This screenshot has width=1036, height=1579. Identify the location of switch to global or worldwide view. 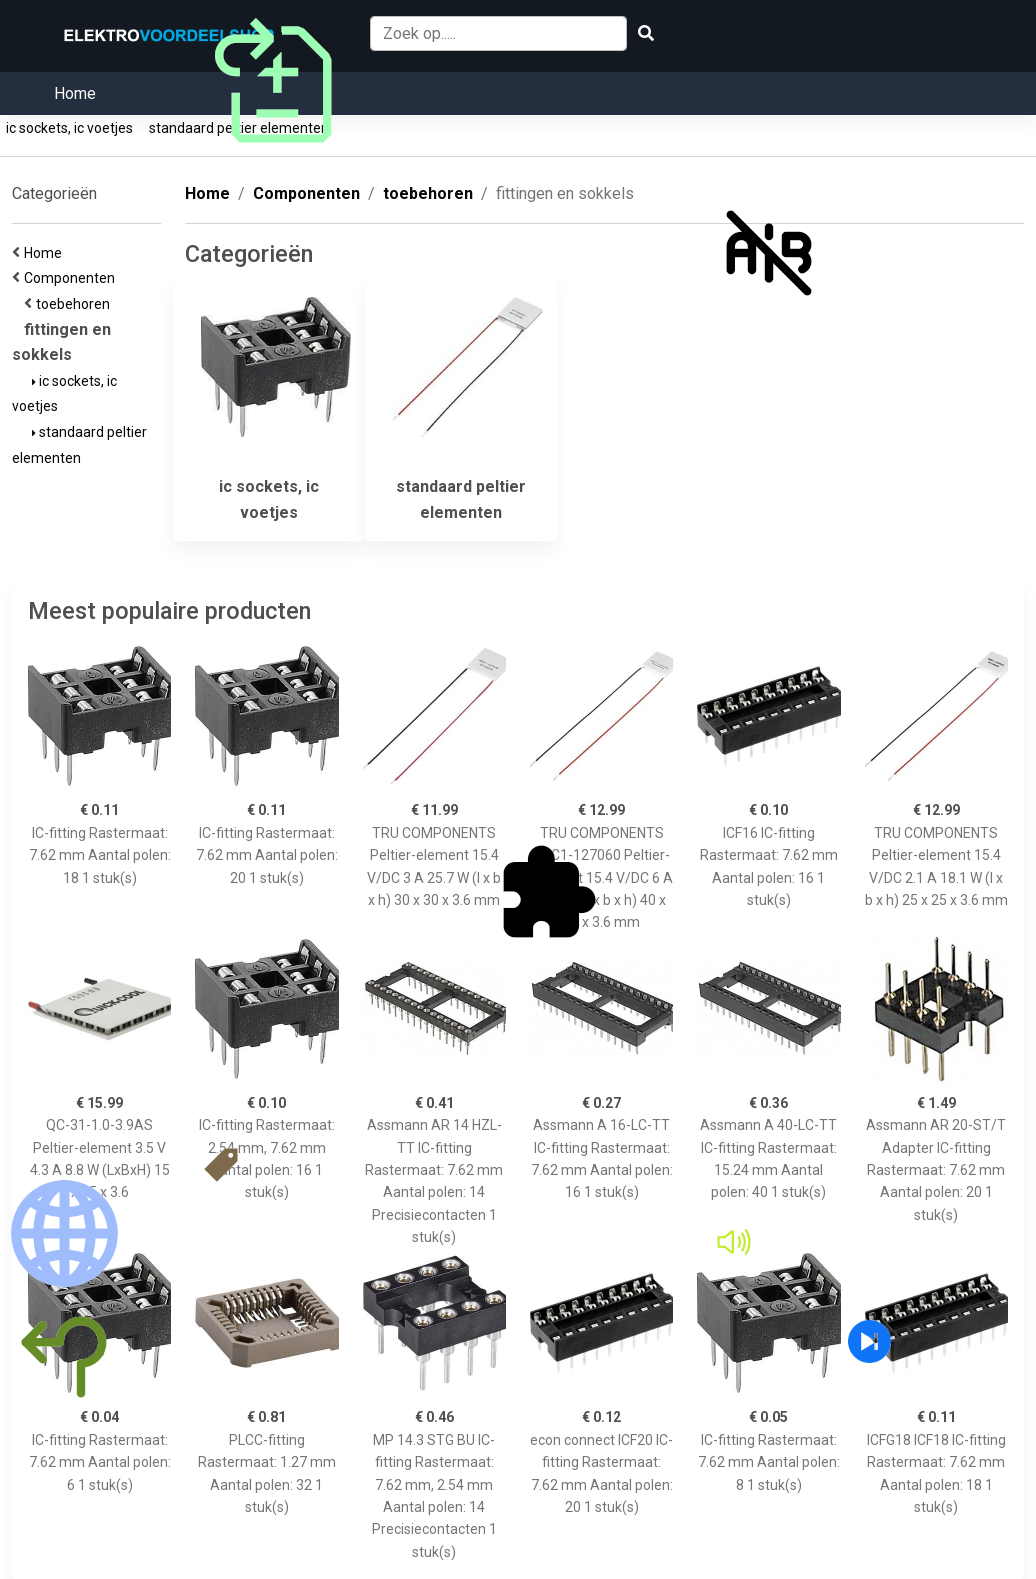
(64, 1233).